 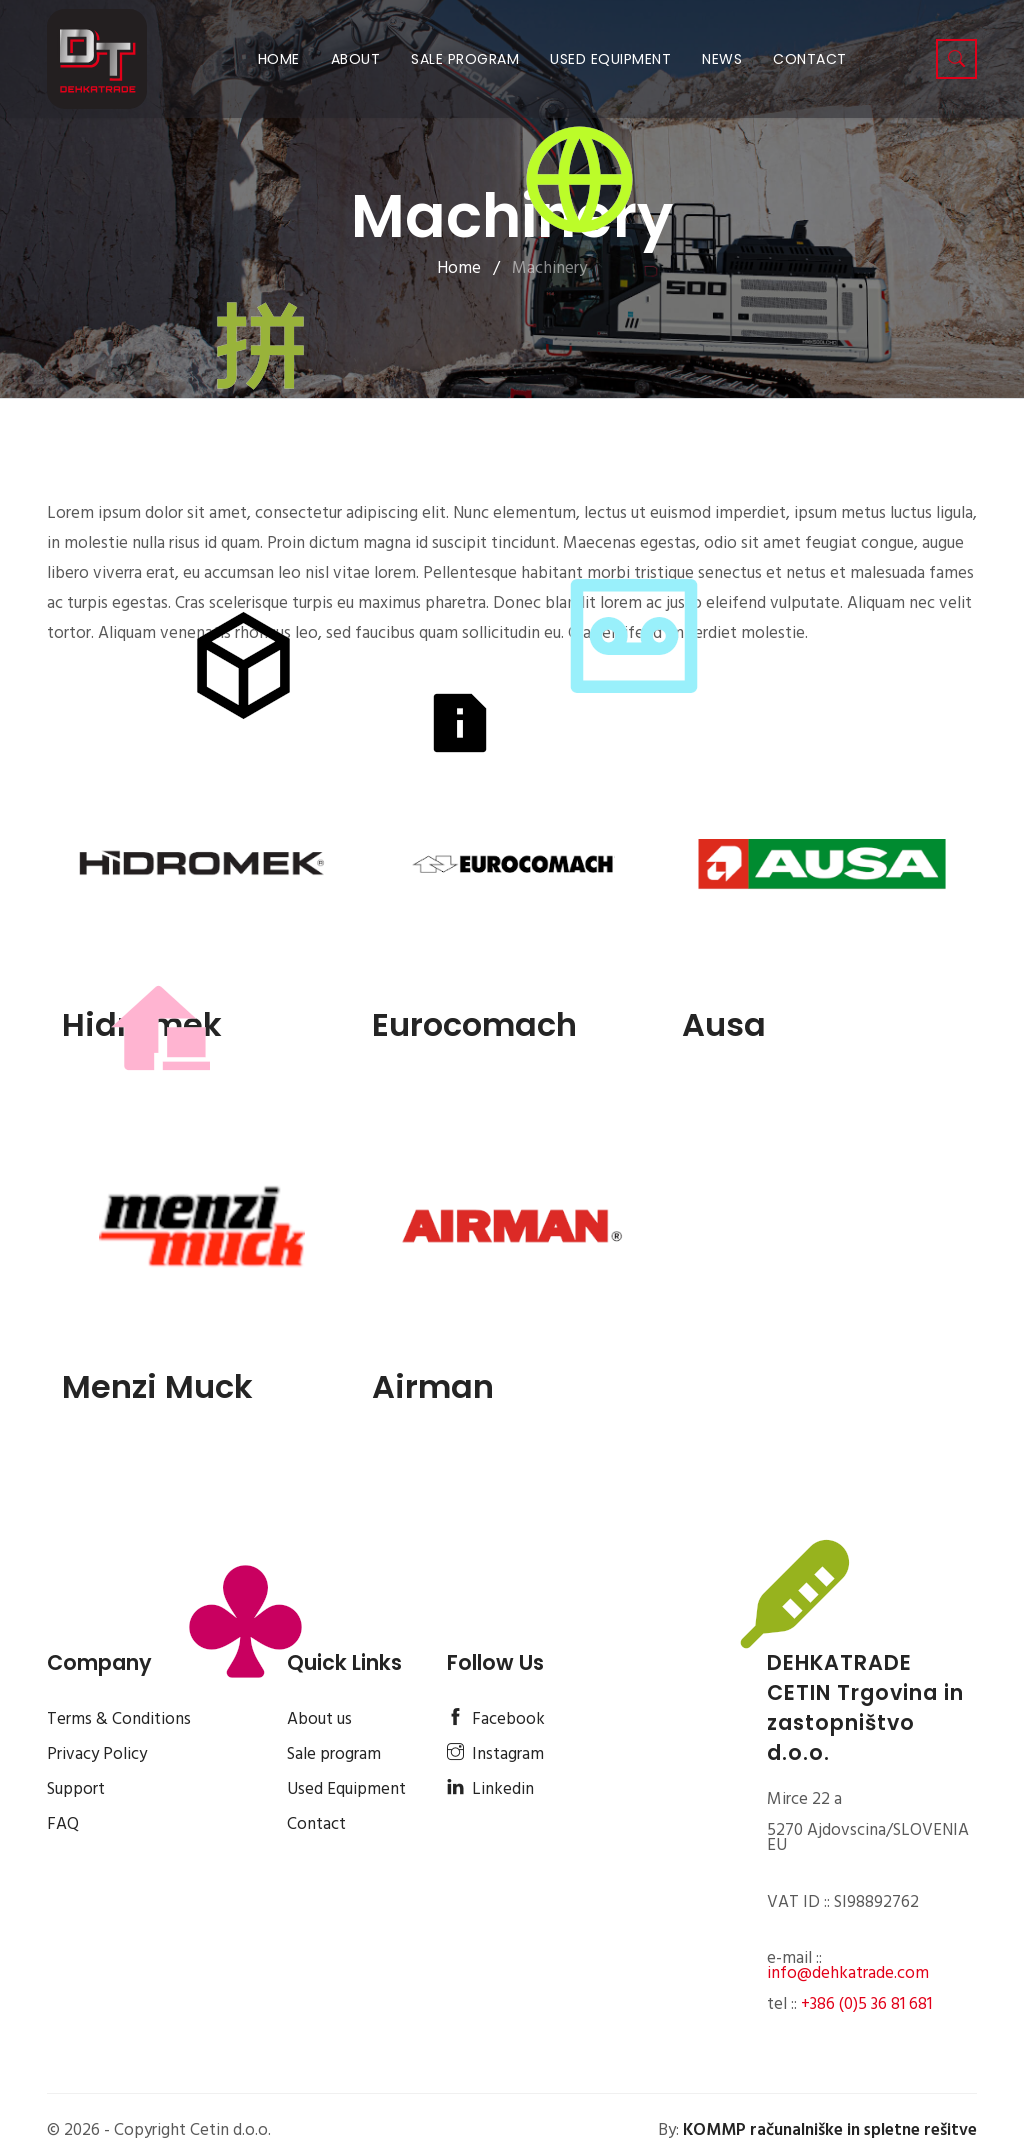 What do you see at coordinates (243, 665) in the screenshot?
I see `view 3d objects or models` at bounding box center [243, 665].